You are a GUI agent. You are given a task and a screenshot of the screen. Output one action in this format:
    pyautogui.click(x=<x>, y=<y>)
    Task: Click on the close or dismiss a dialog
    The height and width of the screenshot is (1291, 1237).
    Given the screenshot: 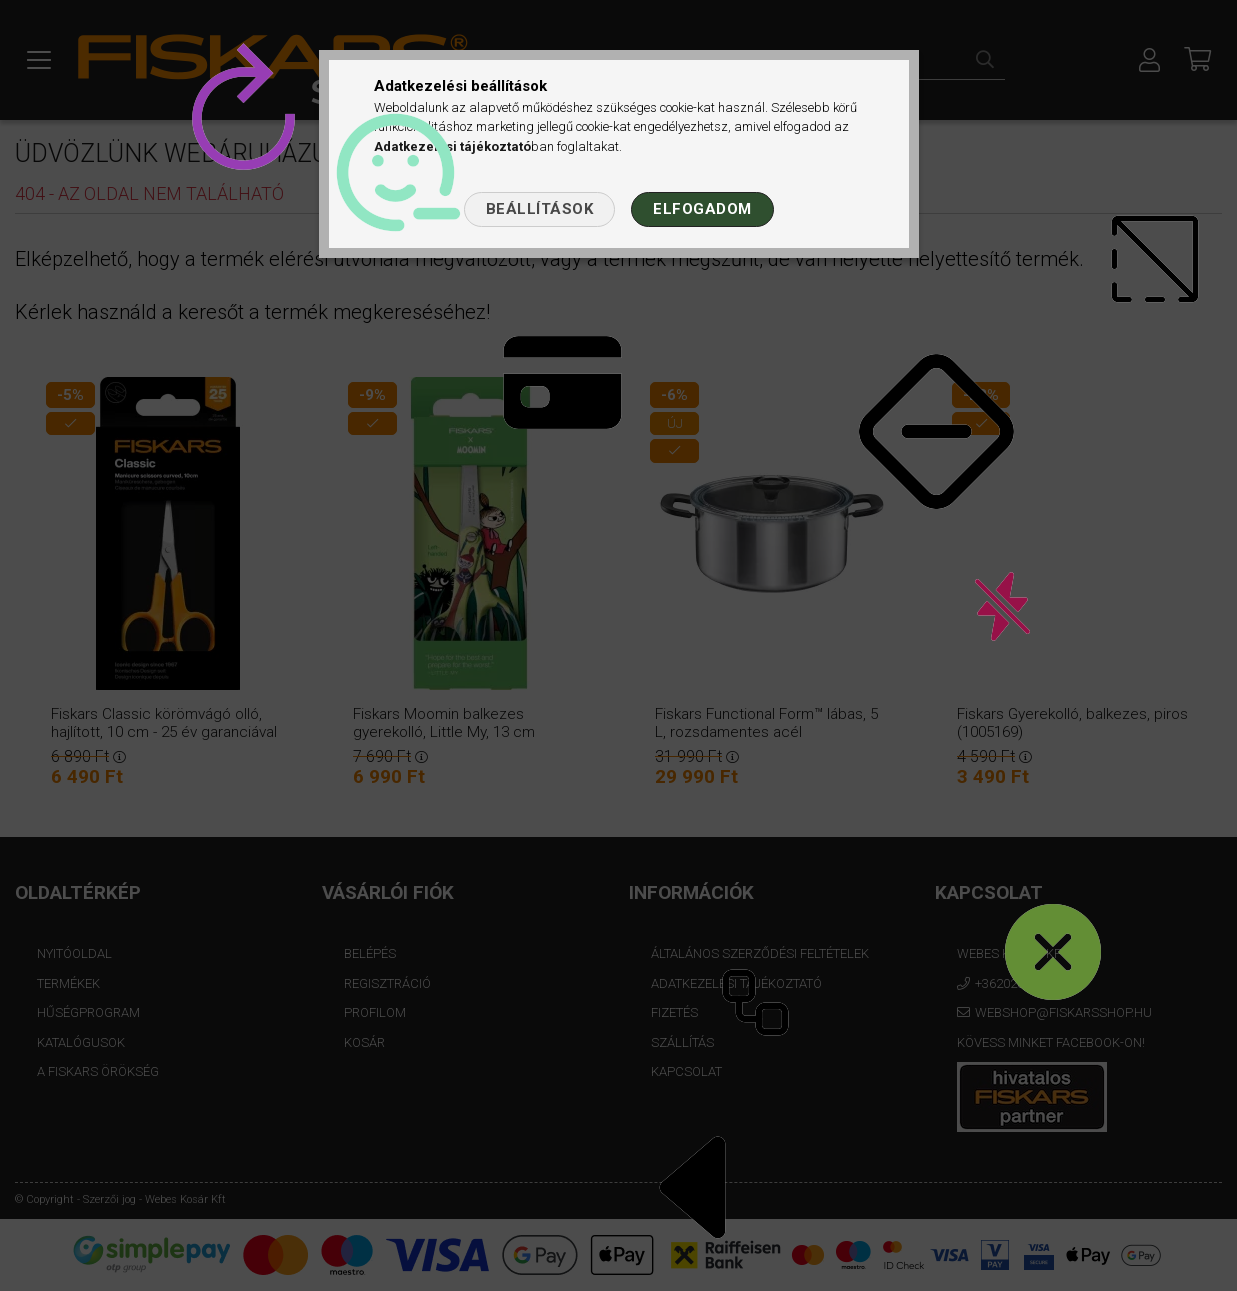 What is the action you would take?
    pyautogui.click(x=1053, y=952)
    